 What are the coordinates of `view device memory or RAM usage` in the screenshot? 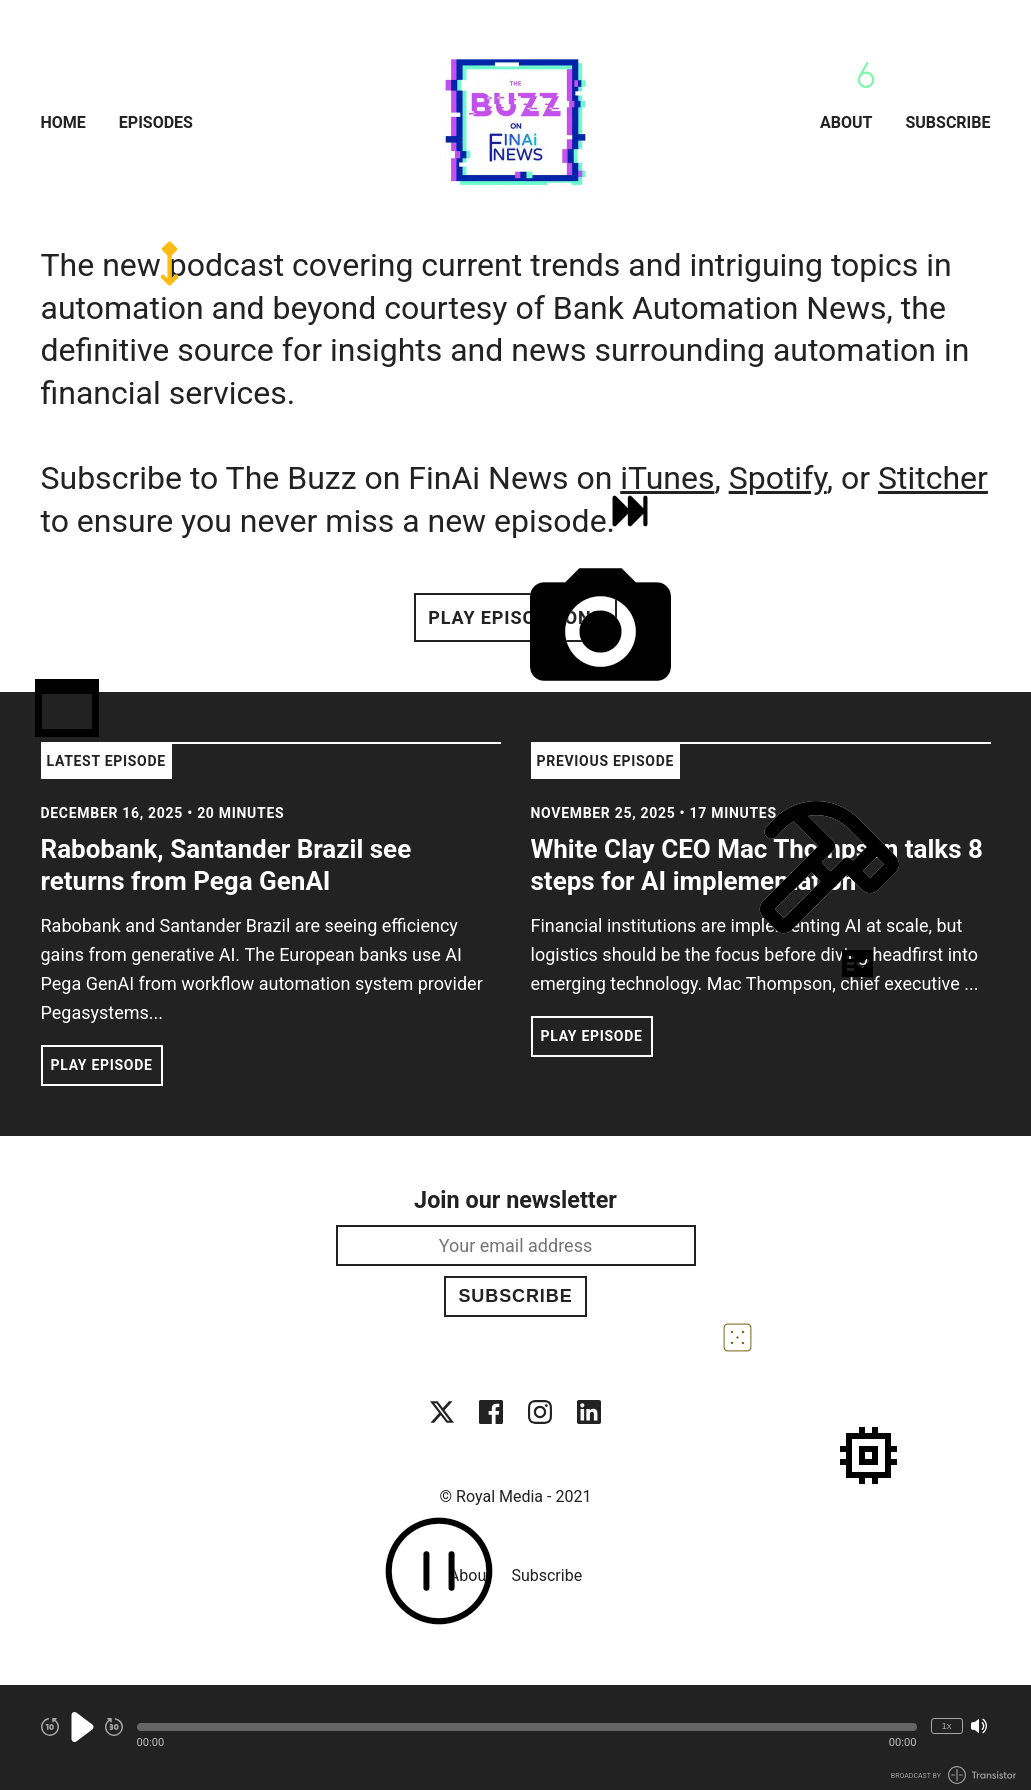 It's located at (868, 1455).